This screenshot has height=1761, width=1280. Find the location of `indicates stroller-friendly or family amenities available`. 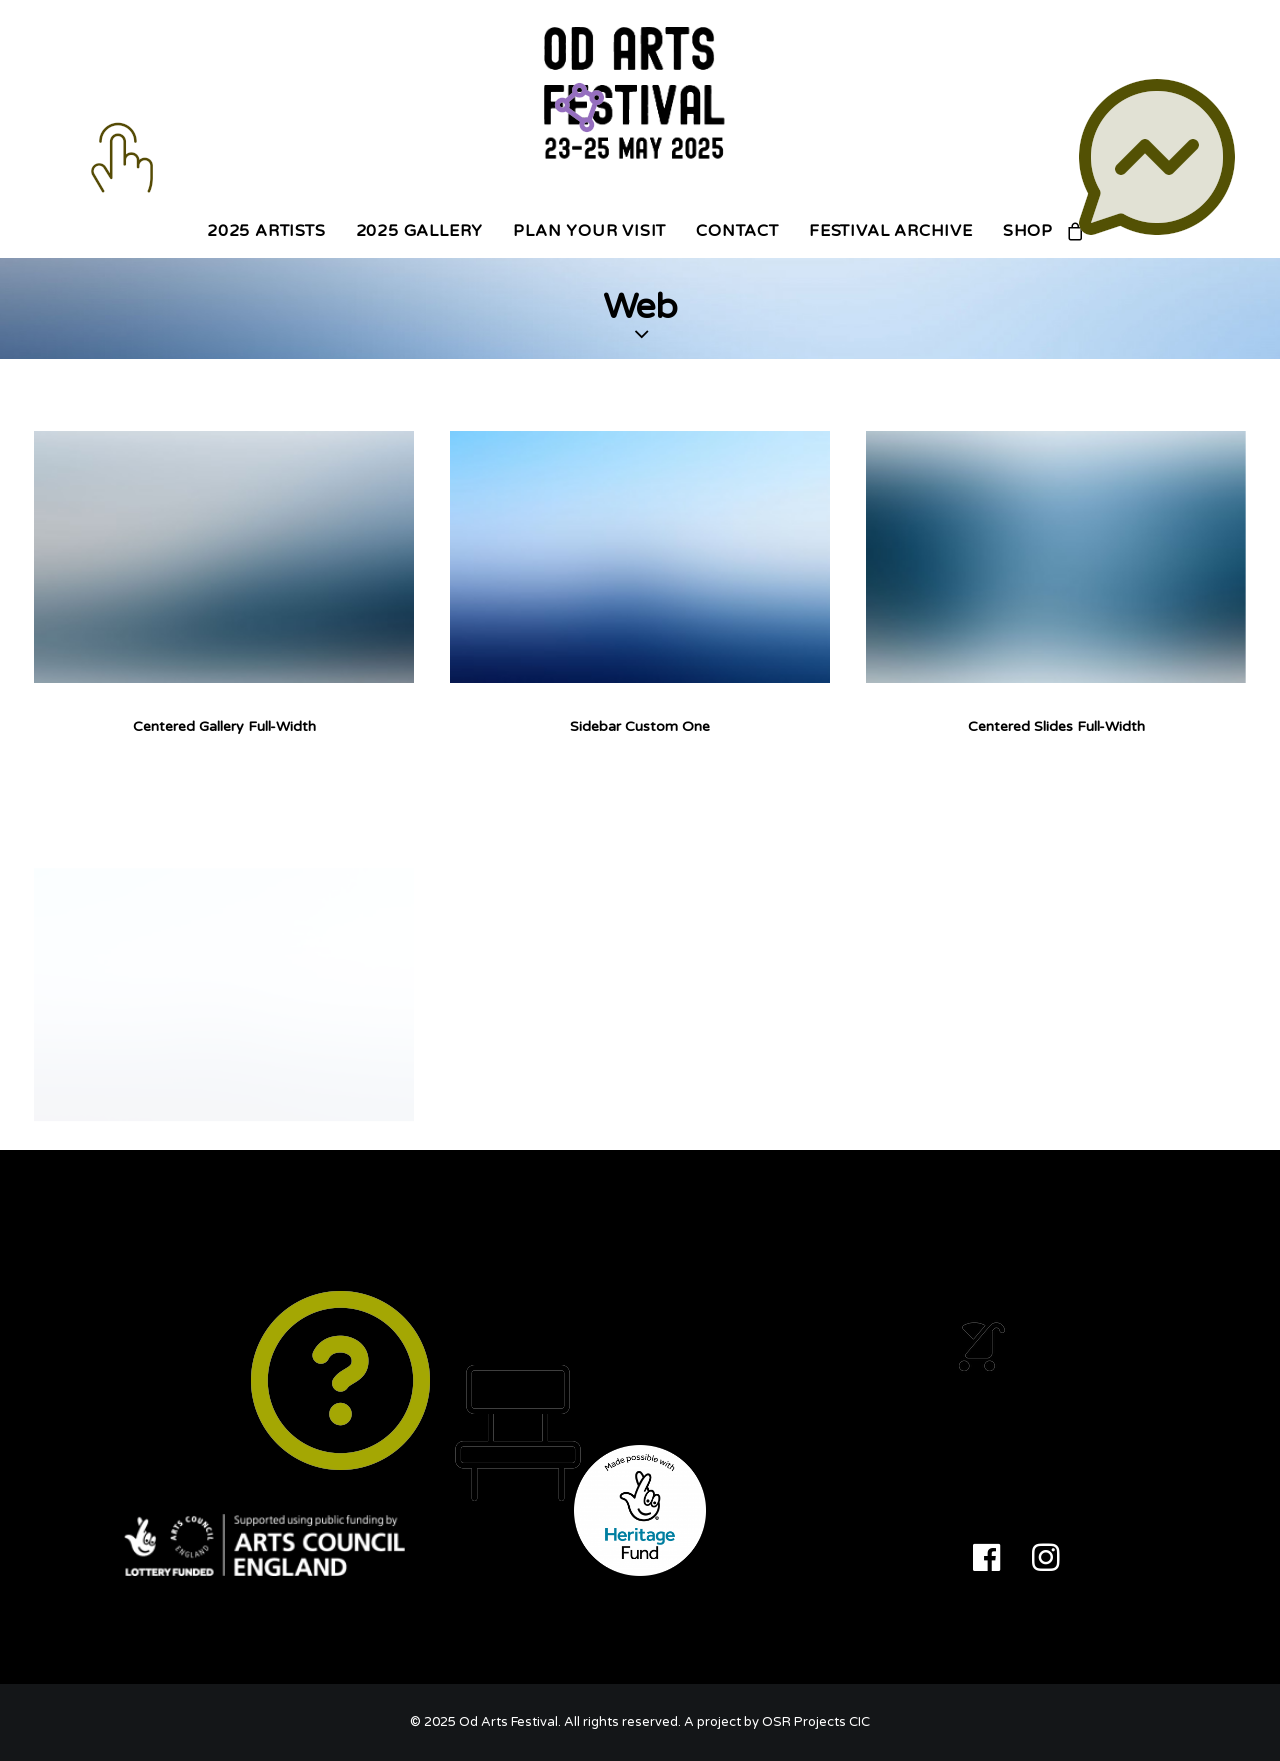

indicates stroller-friendly or family amenities available is located at coordinates (979, 1345).